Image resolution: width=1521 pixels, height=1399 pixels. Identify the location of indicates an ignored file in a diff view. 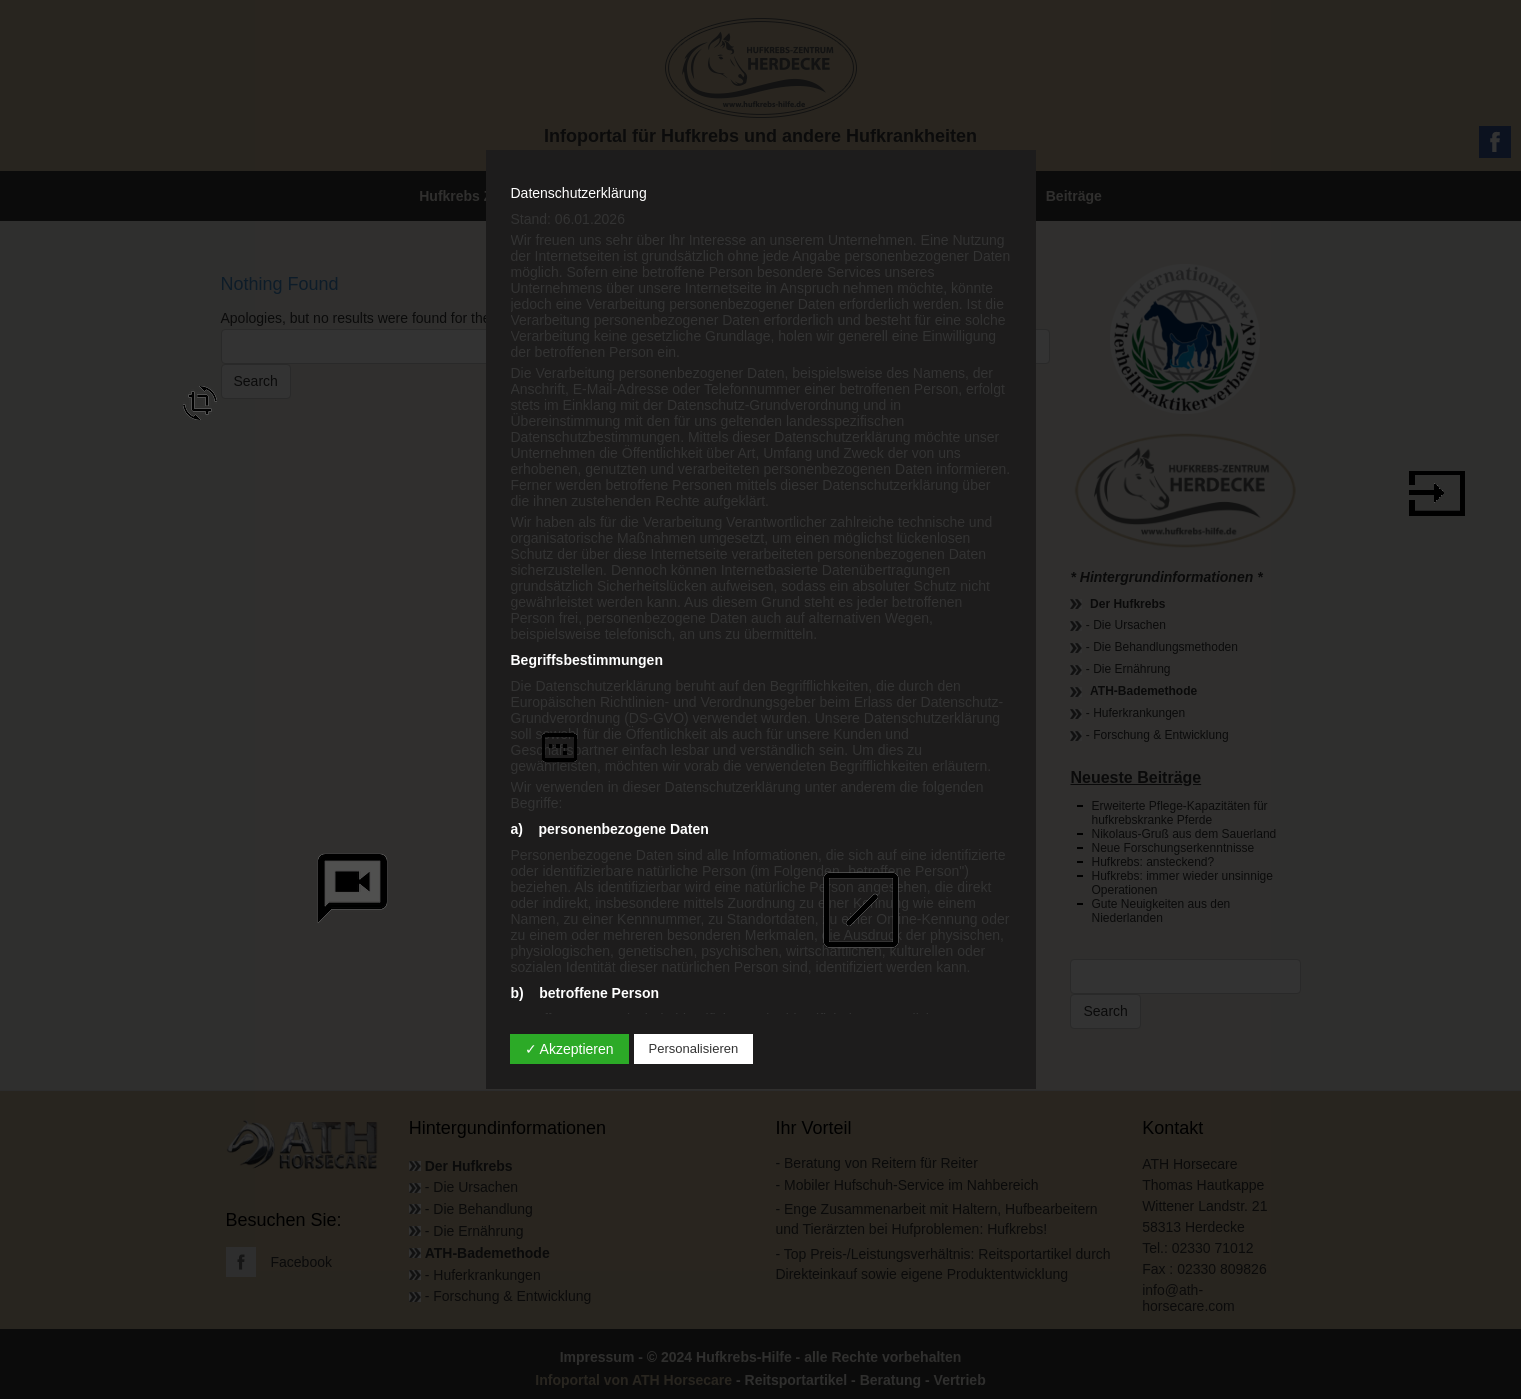
(861, 910).